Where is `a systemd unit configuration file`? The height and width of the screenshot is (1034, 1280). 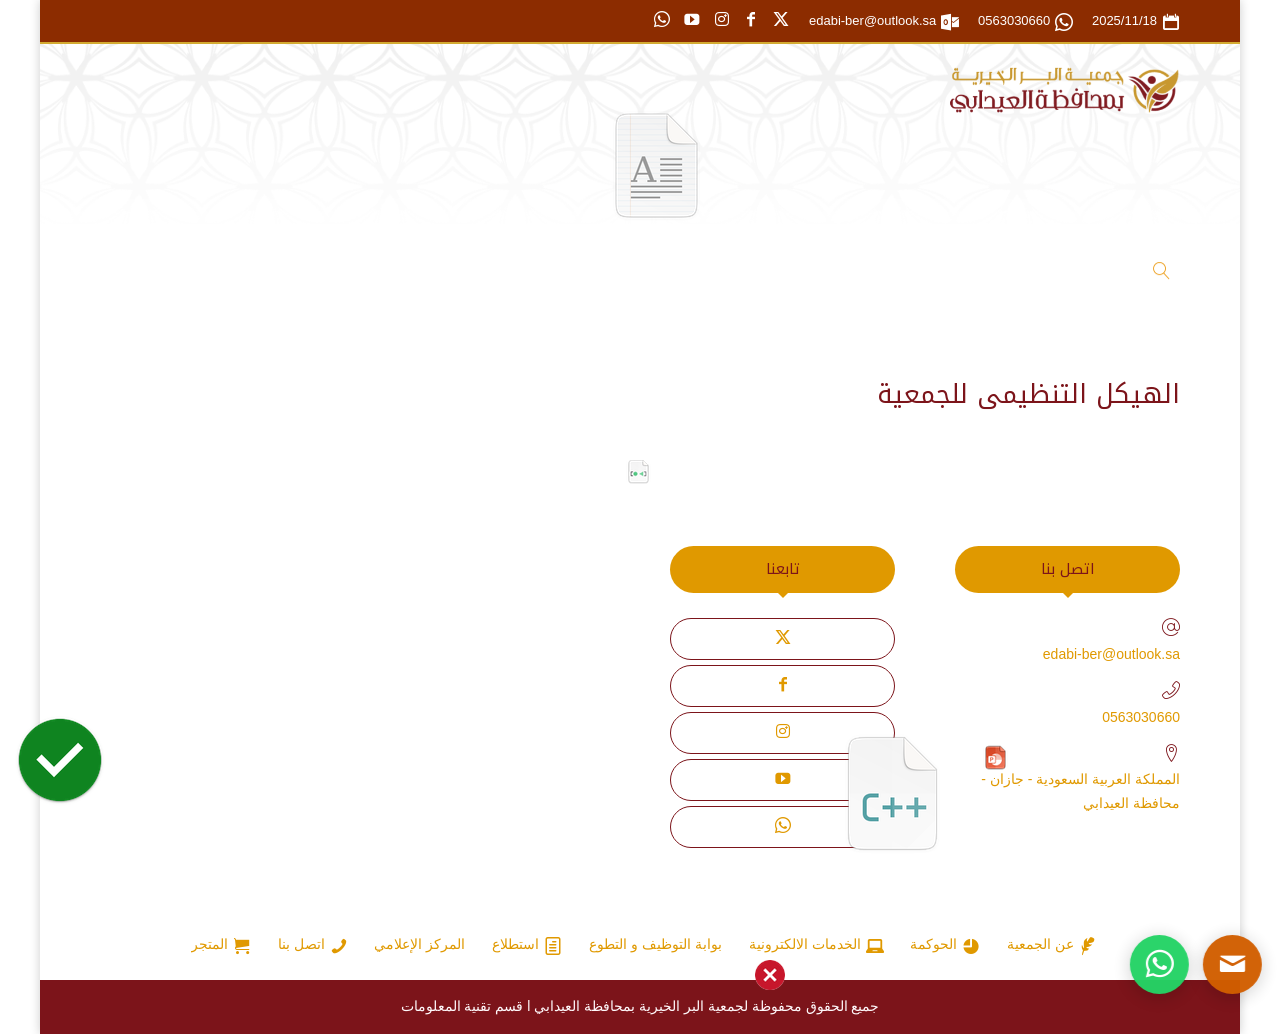
a systemd unit configuration file is located at coordinates (638, 471).